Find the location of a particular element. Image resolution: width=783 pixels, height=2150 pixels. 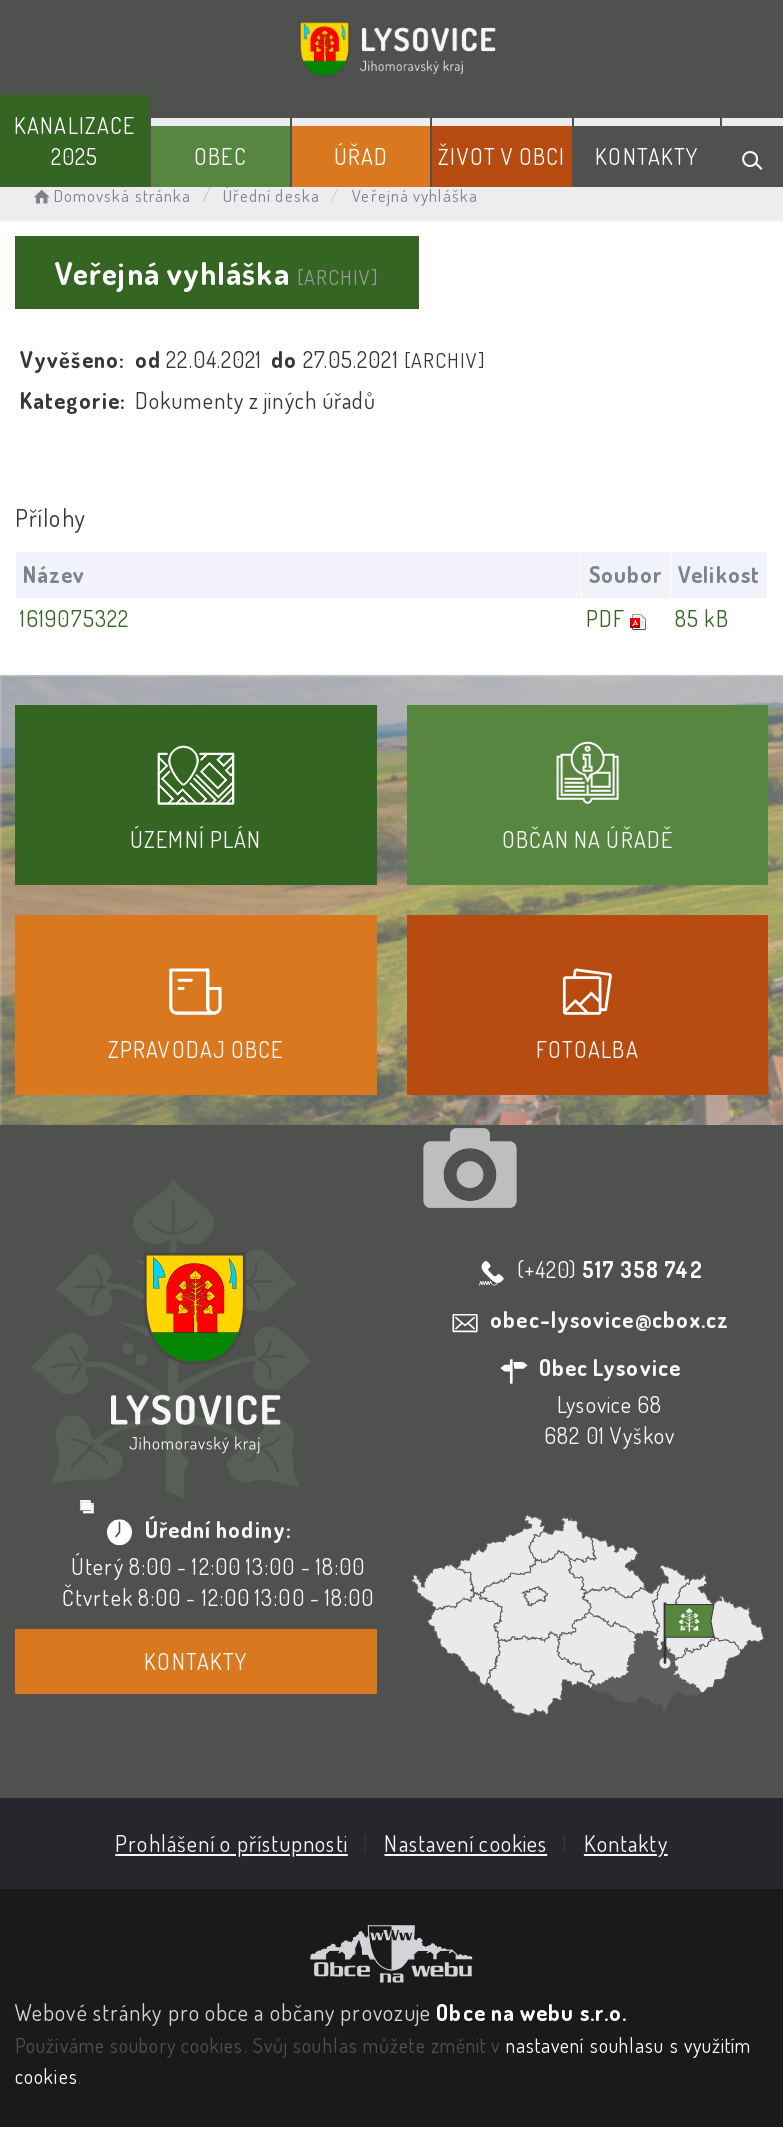

open your pictures folder is located at coordinates (470, 1168).